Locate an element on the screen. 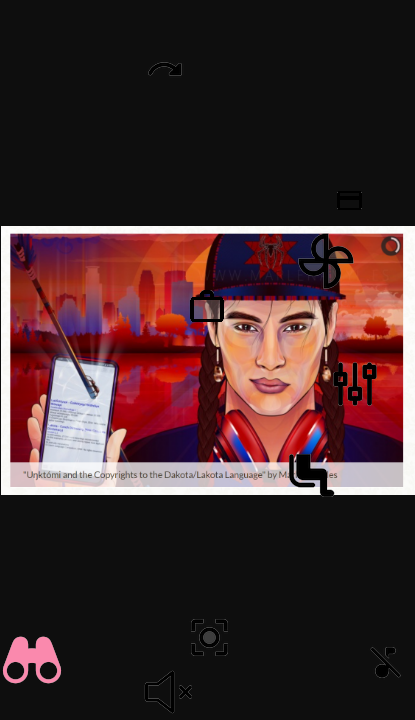 The height and width of the screenshot is (720, 415). redo the last undone action is located at coordinates (165, 69).